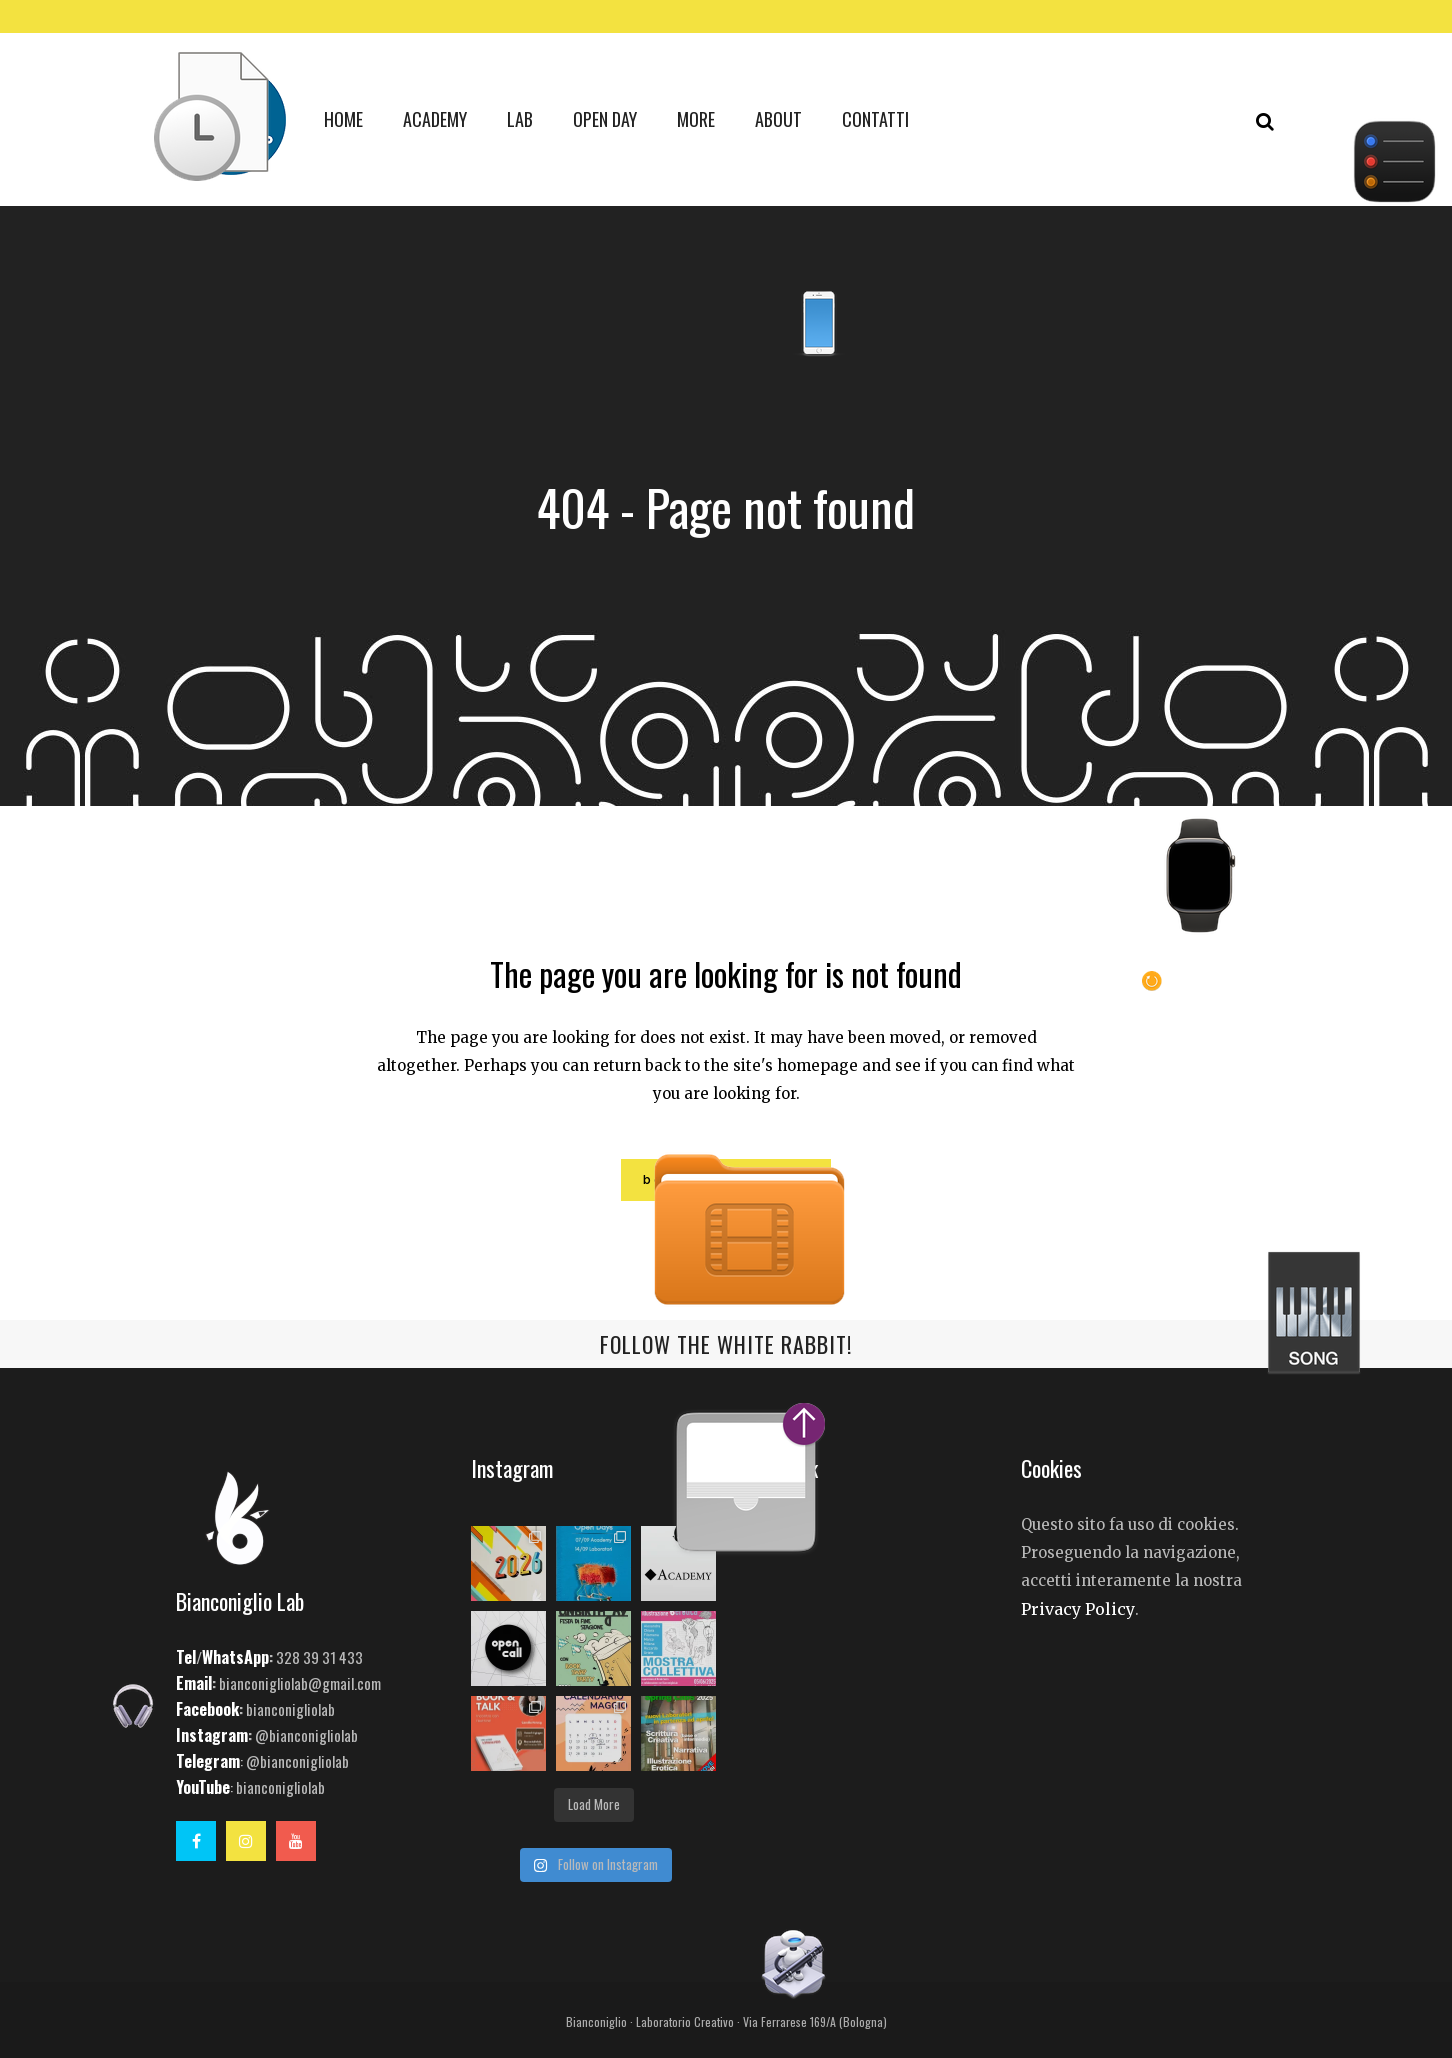 The height and width of the screenshot is (2058, 1452). I want to click on indicates connected bluetooth headphones, so click(133, 1706).